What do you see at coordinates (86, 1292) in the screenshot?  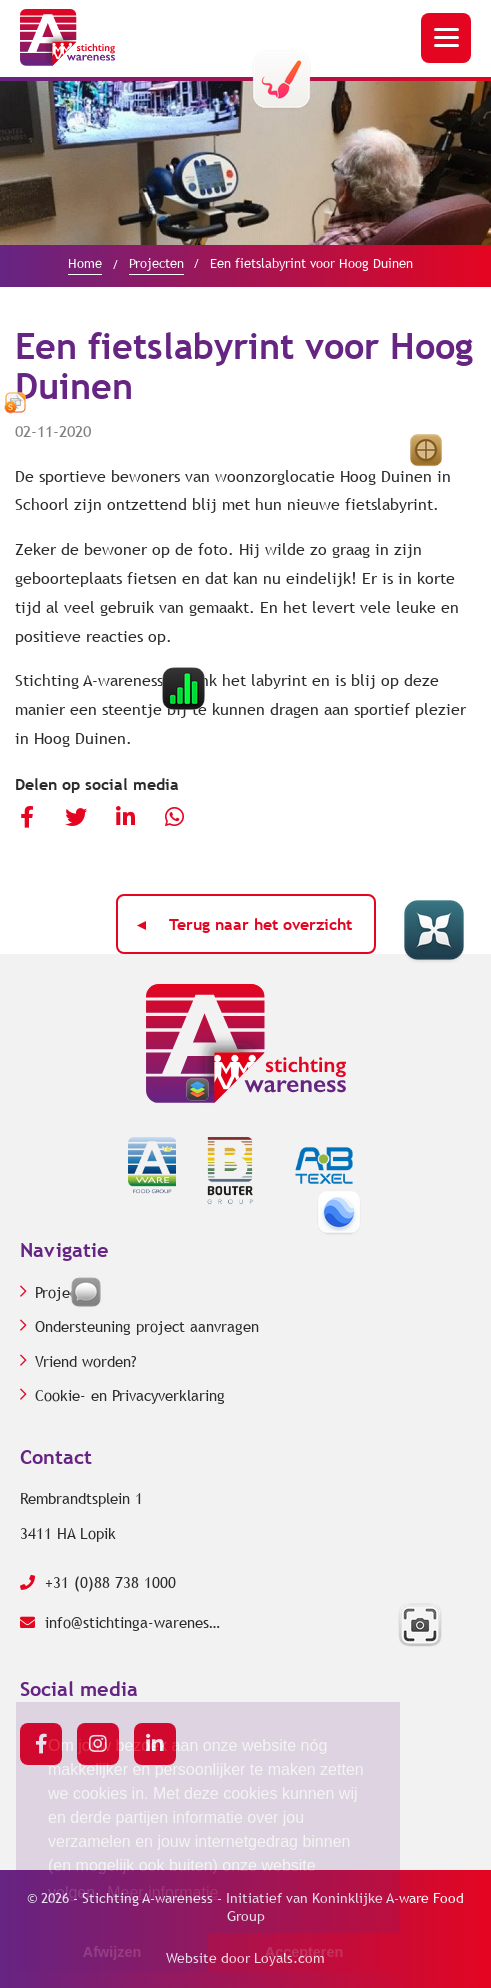 I see `open the messages app` at bounding box center [86, 1292].